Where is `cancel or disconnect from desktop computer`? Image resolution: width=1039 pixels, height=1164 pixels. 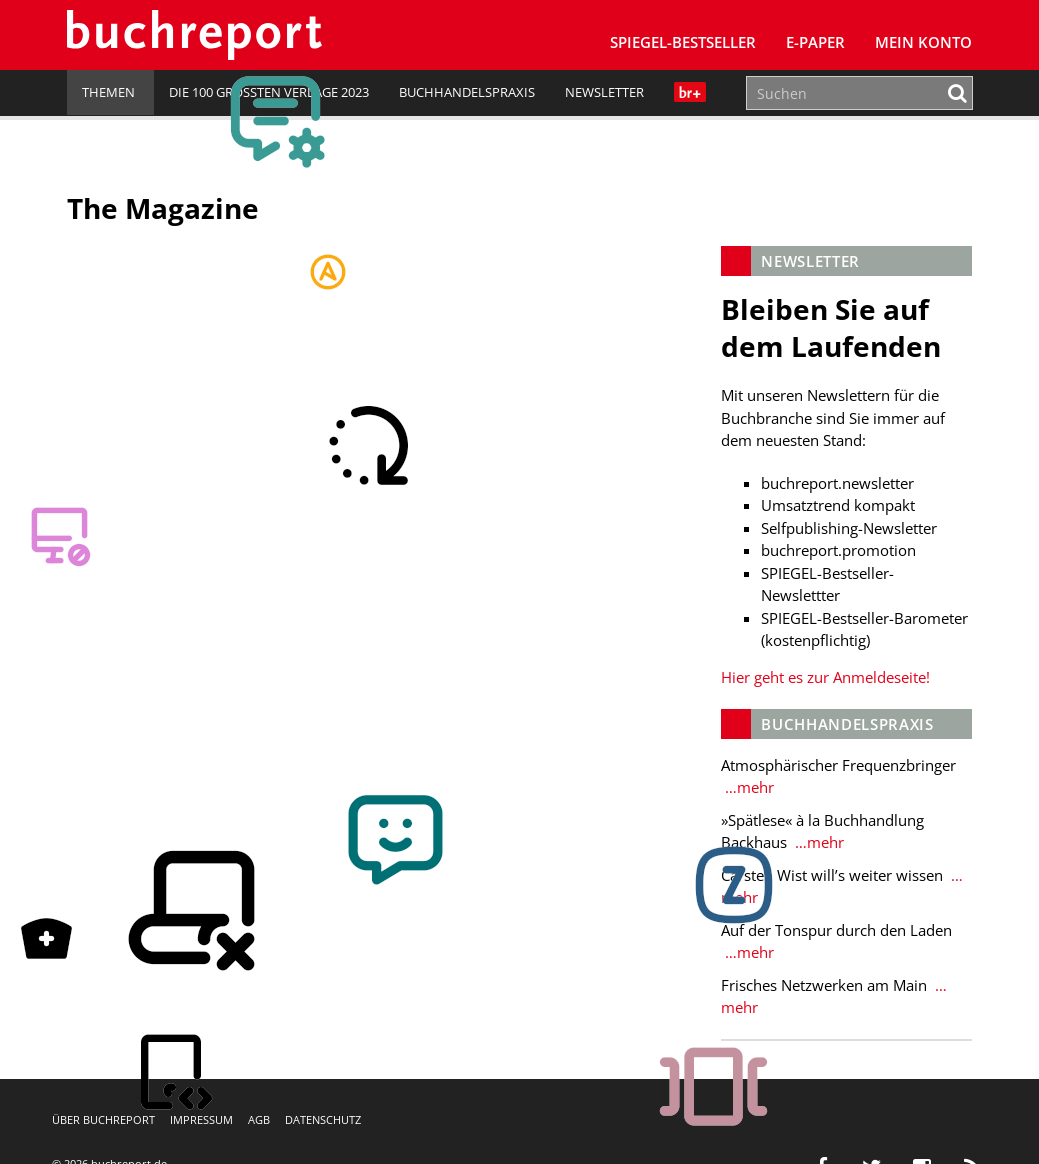 cancel or disconnect from desktop computer is located at coordinates (59, 535).